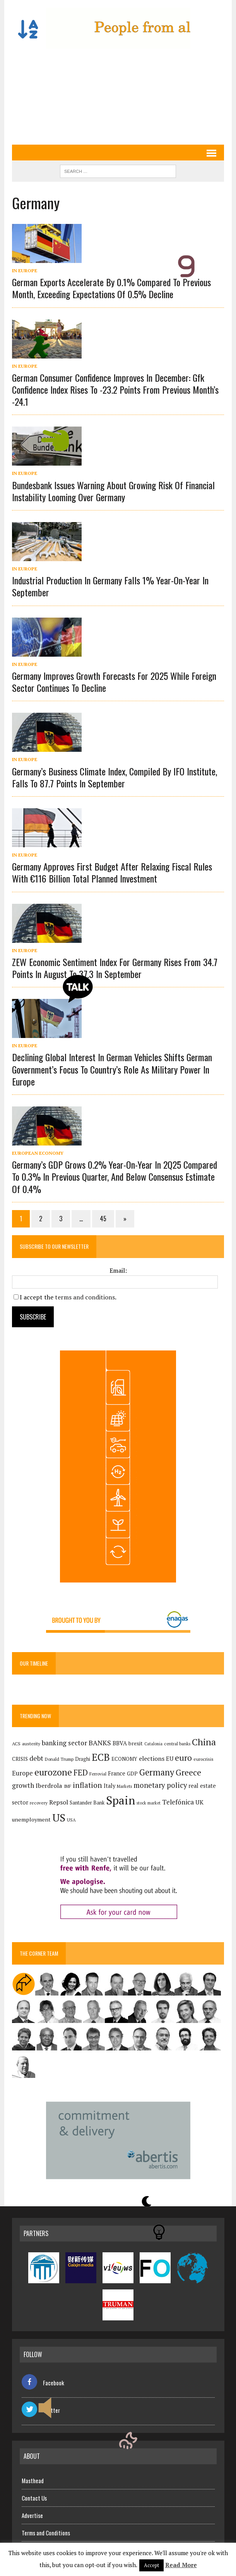 The image size is (236, 2576). What do you see at coordinates (28, 29) in the screenshot?
I see `sort list alphabetically A to Z` at bounding box center [28, 29].